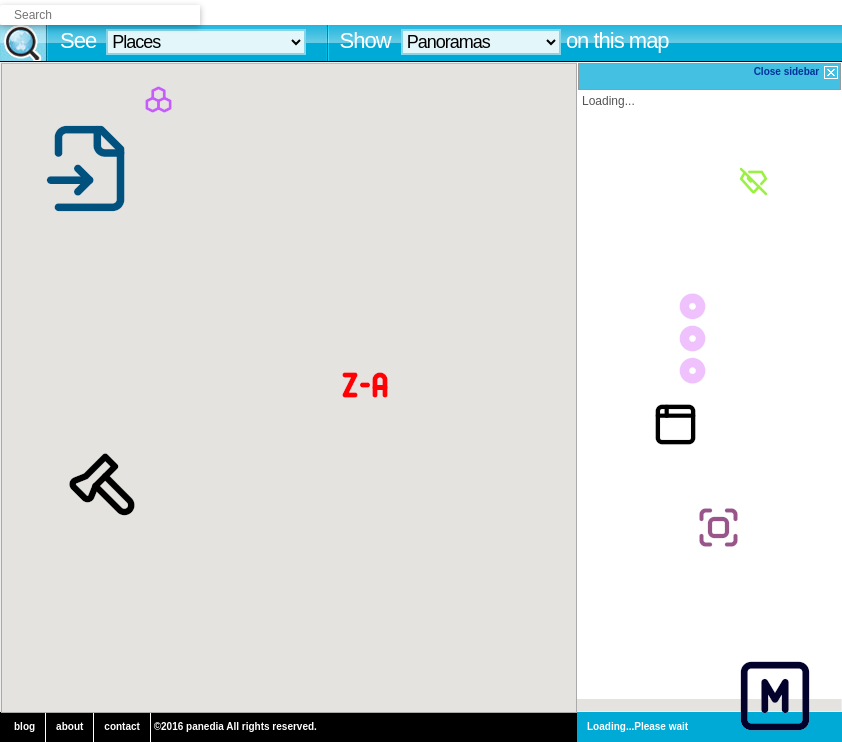 Image resolution: width=842 pixels, height=742 pixels. I want to click on open more options menu, so click(692, 338).